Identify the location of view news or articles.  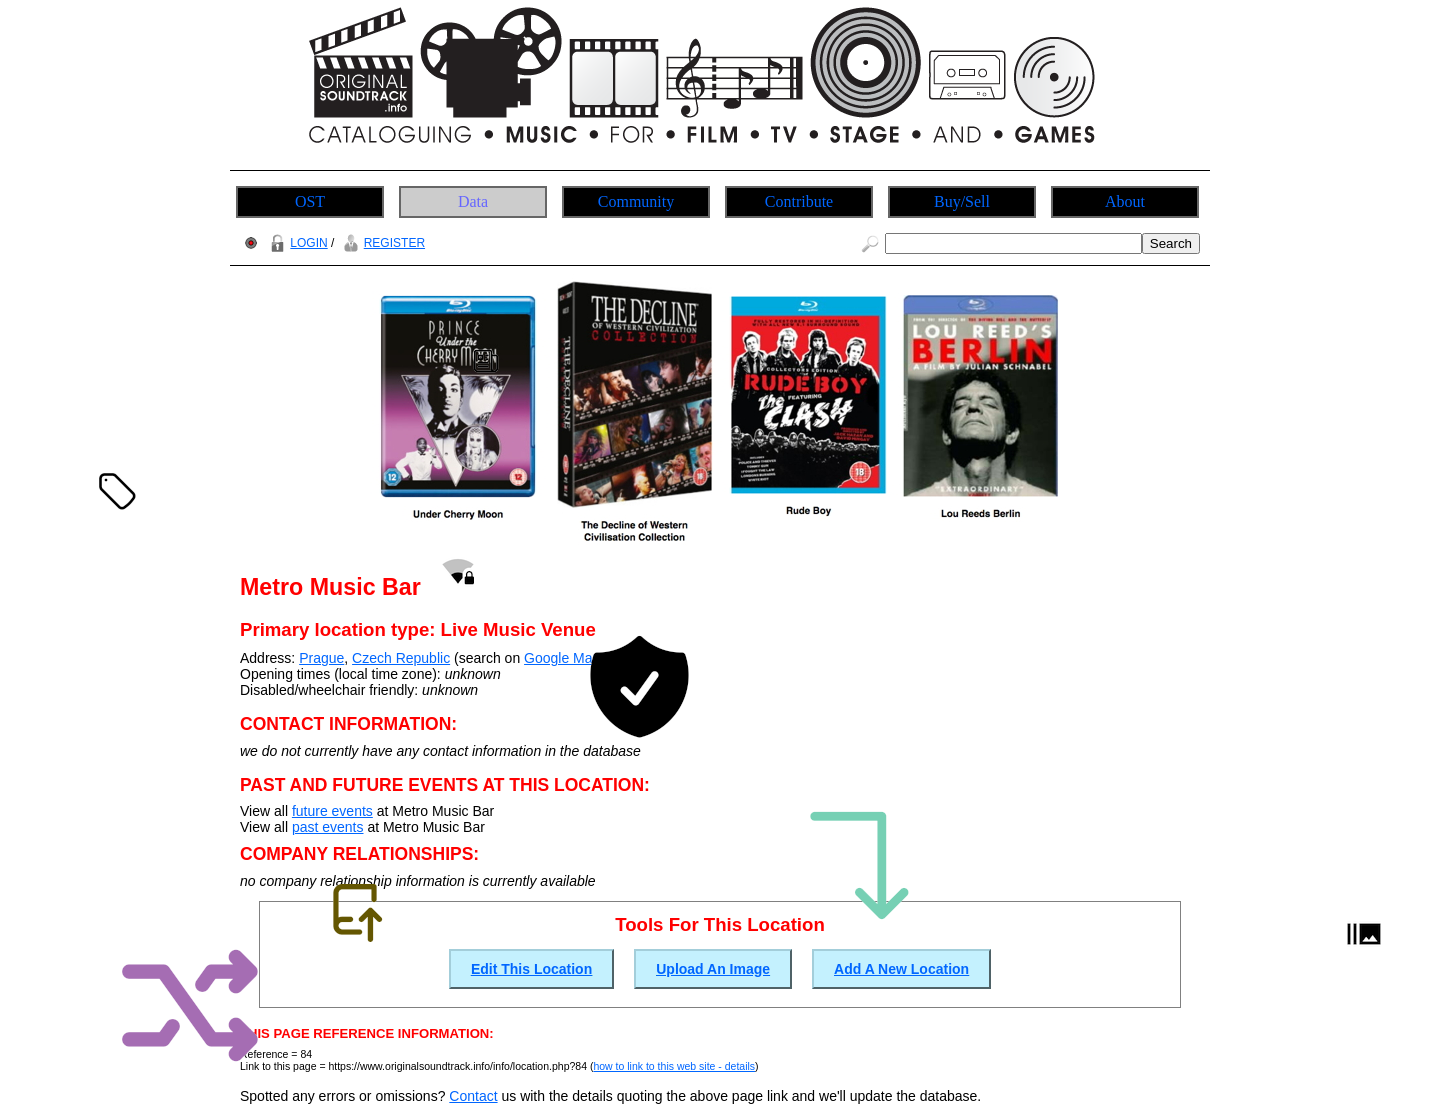
(486, 361).